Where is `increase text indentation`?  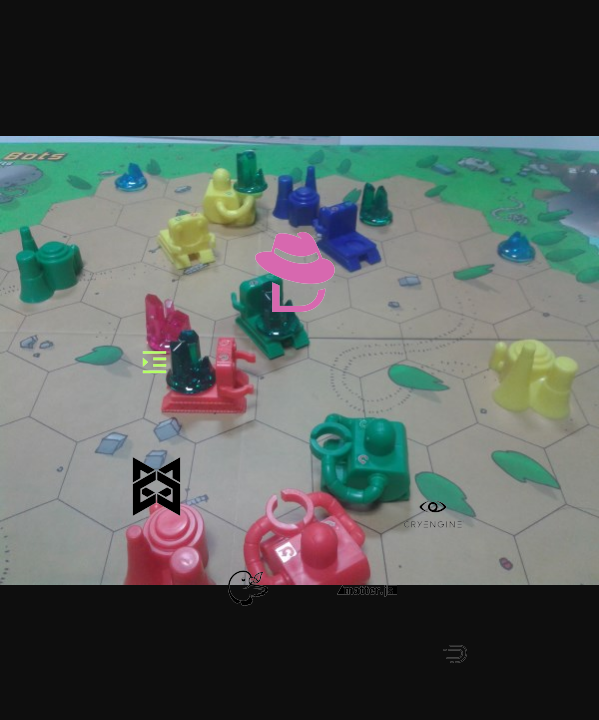 increase text indentation is located at coordinates (154, 361).